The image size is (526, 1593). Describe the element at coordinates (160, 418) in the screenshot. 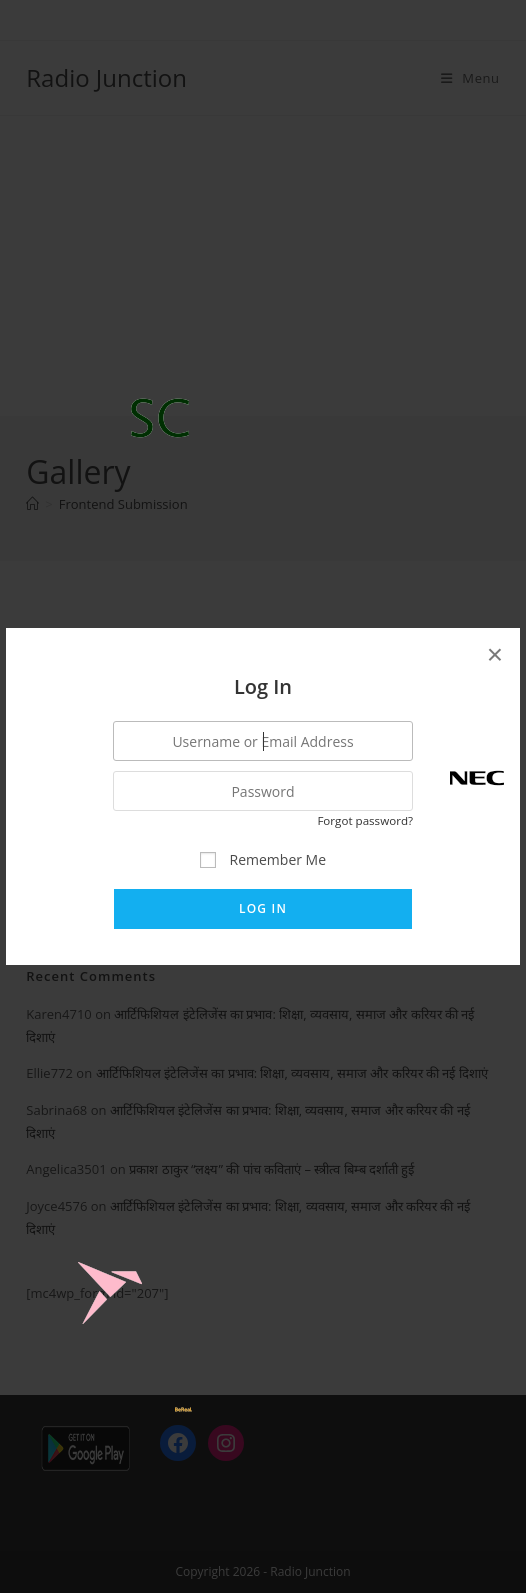

I see `link to Scopus academic database` at that location.